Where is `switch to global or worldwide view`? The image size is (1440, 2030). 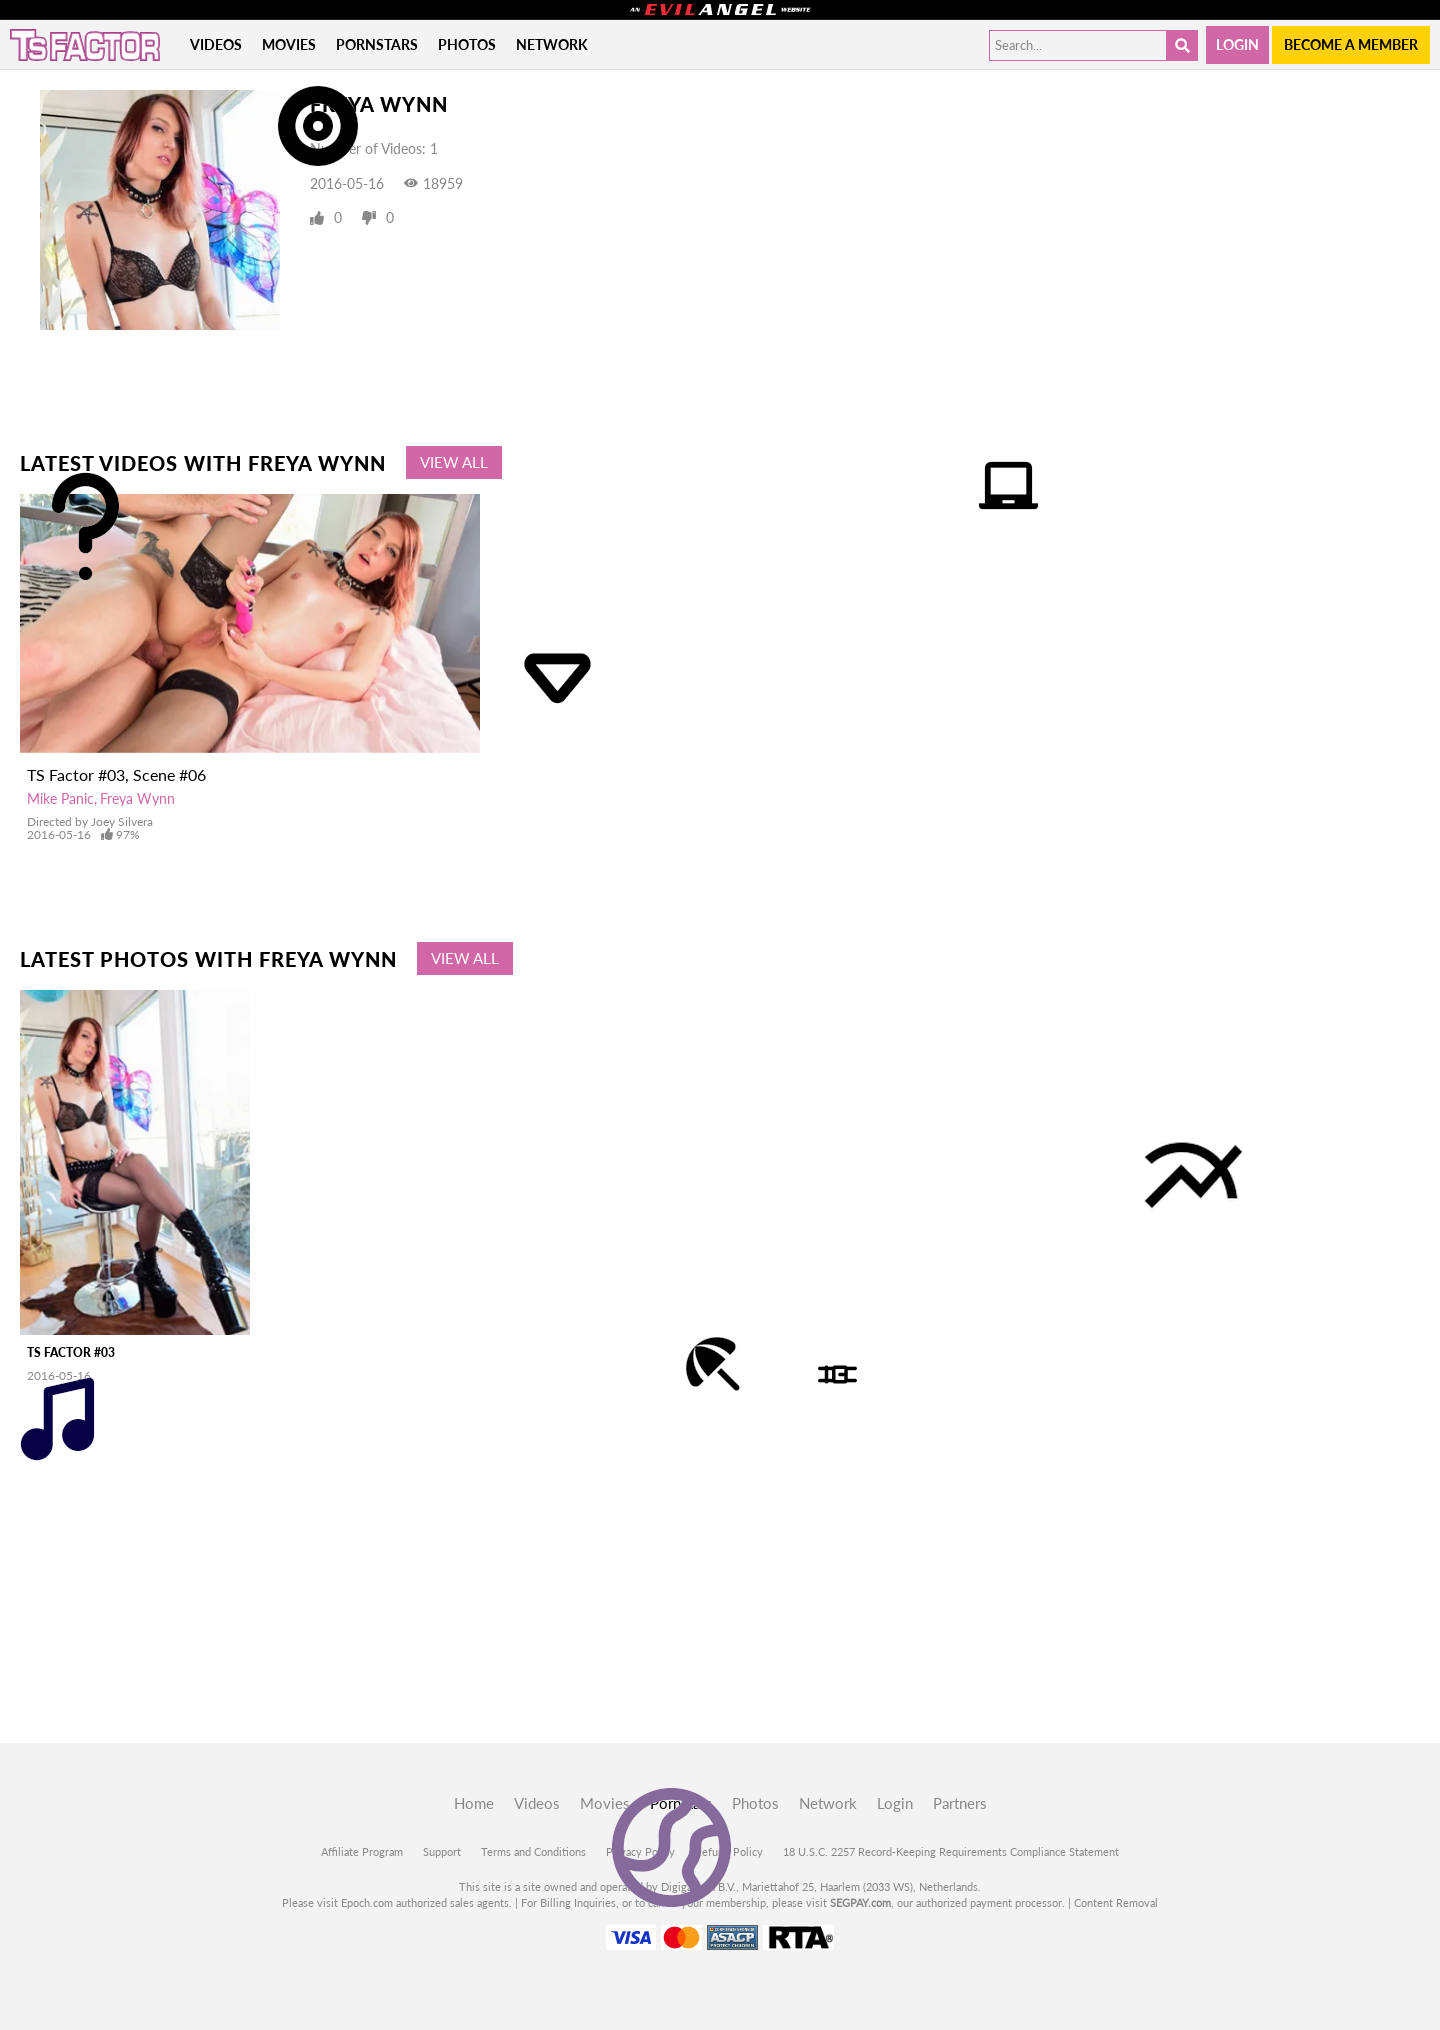
switch to global or worldwide view is located at coordinates (671, 1847).